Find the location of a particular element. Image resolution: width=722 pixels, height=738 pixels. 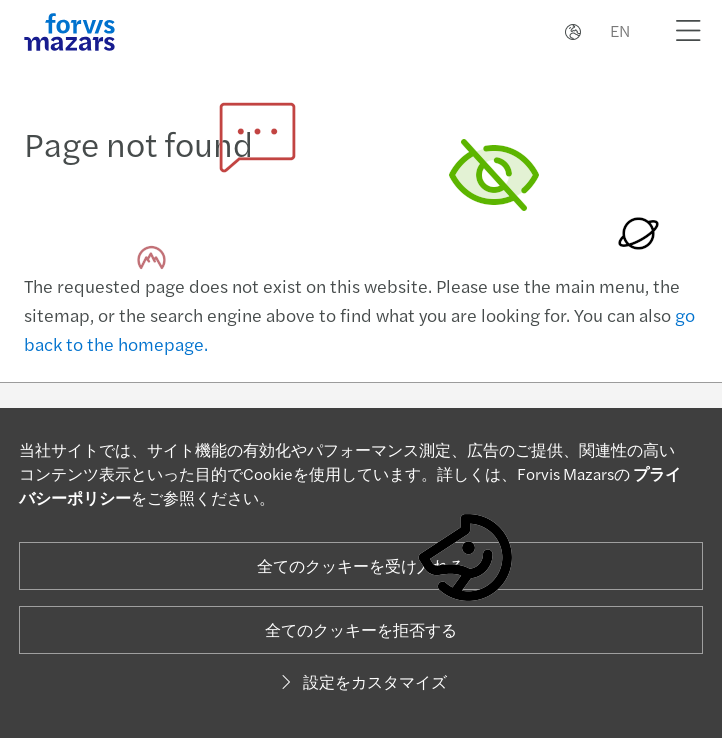

hide password or sensitive content is located at coordinates (494, 175).